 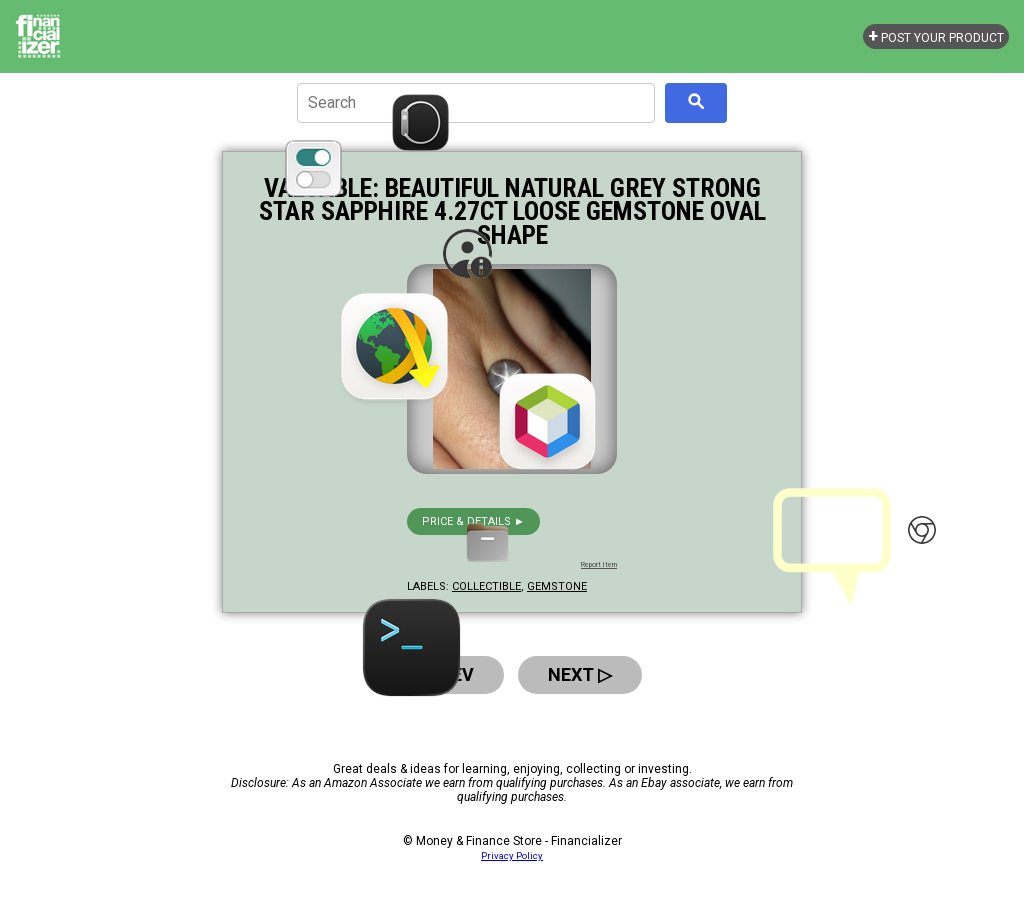 What do you see at coordinates (313, 168) in the screenshot?
I see `open desktop preferences or settings` at bounding box center [313, 168].